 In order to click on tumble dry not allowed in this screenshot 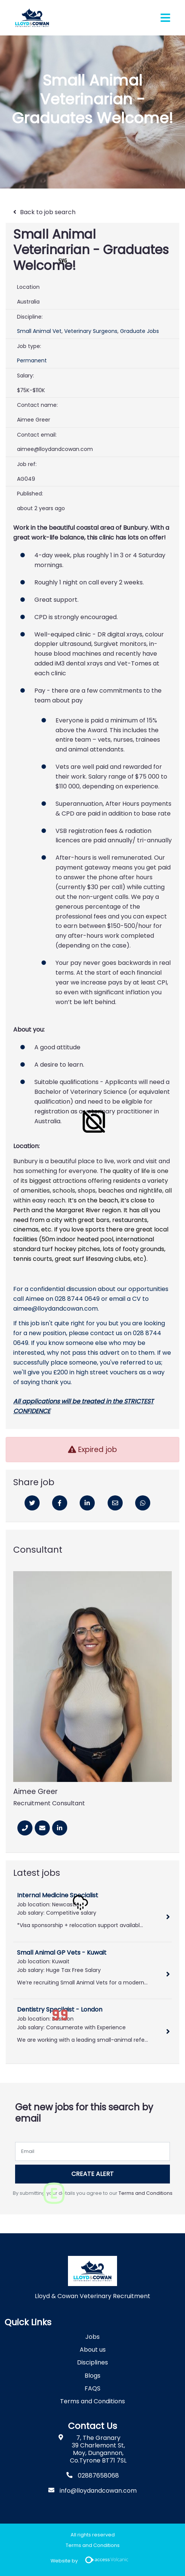, I will do `click(94, 1121)`.